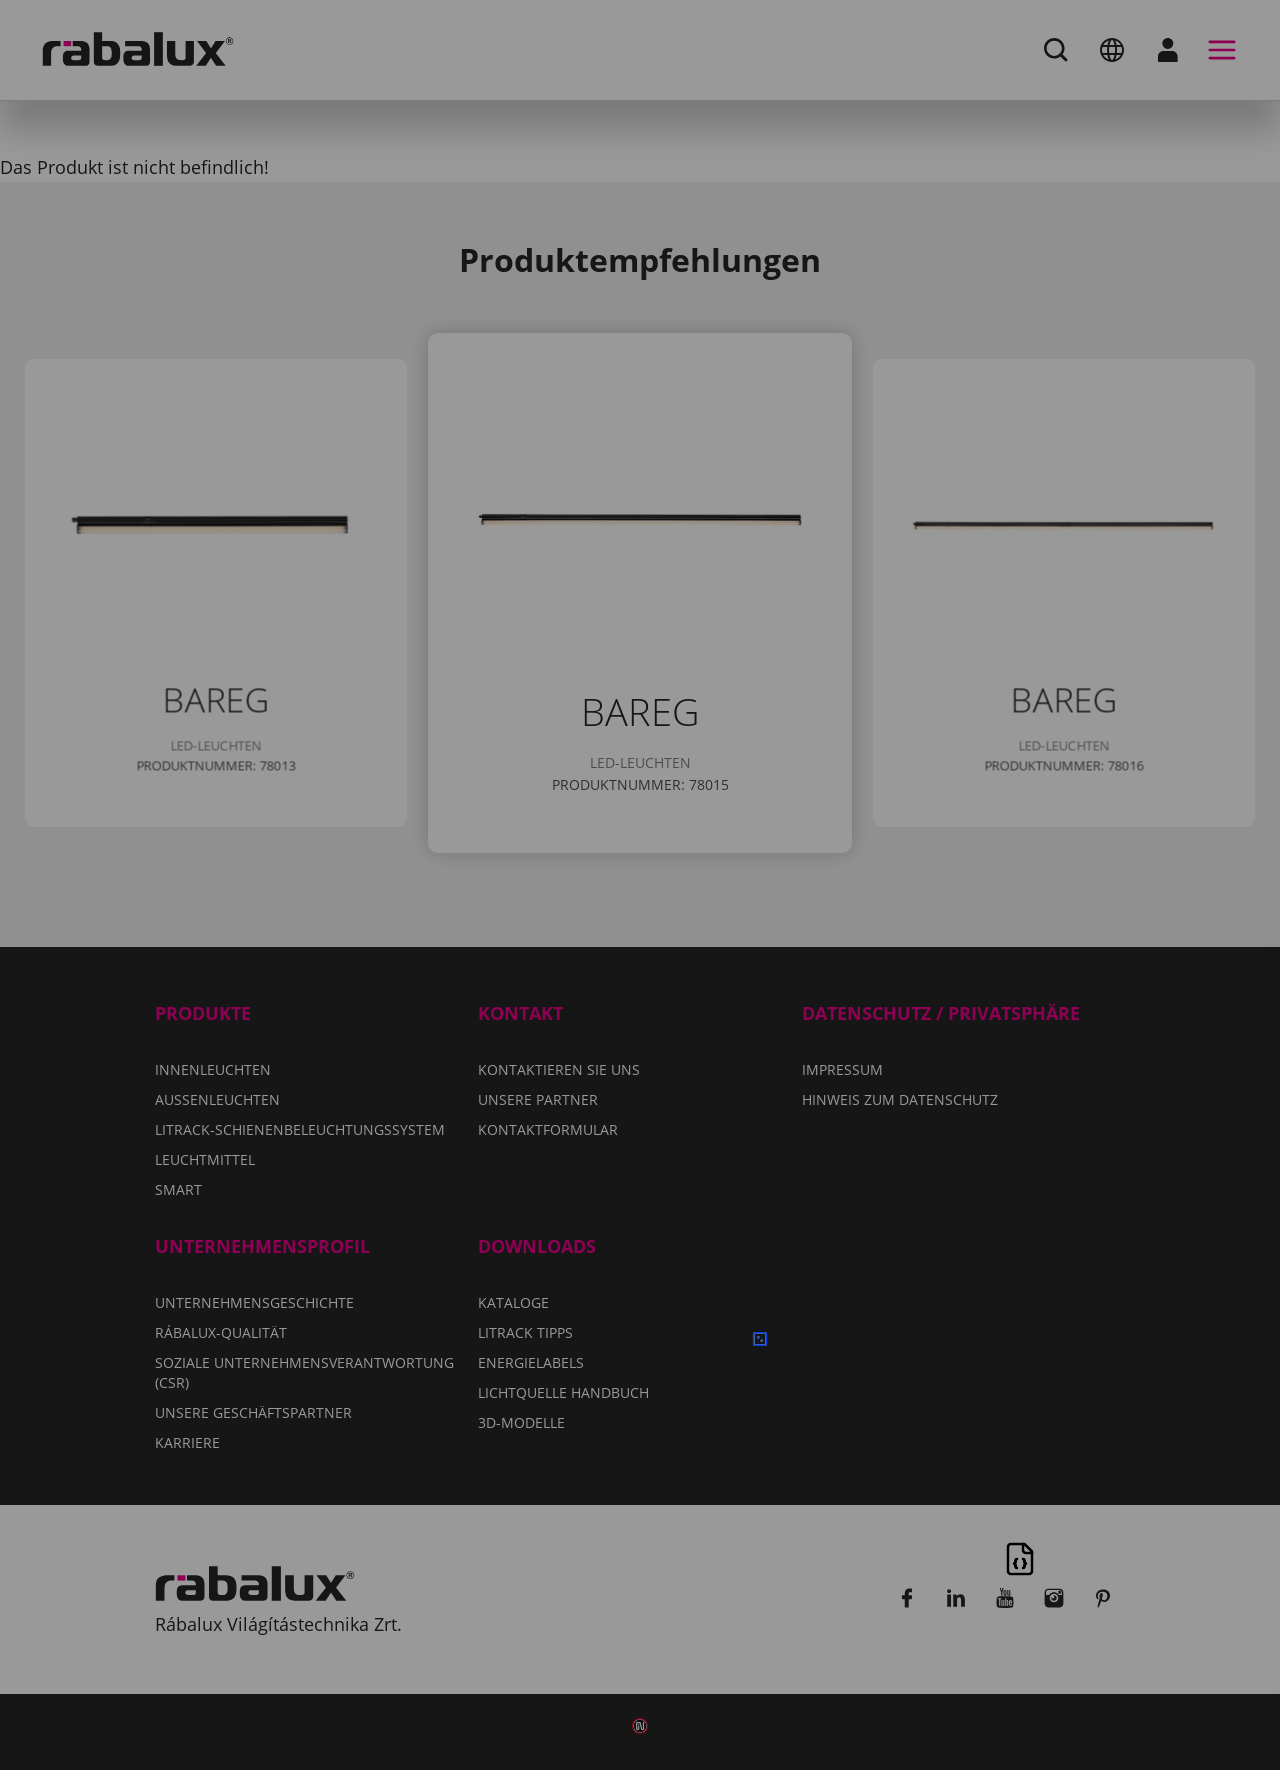 This screenshot has height=1770, width=1280. Describe the element at coordinates (1020, 1559) in the screenshot. I see `view or open a JSON file` at that location.